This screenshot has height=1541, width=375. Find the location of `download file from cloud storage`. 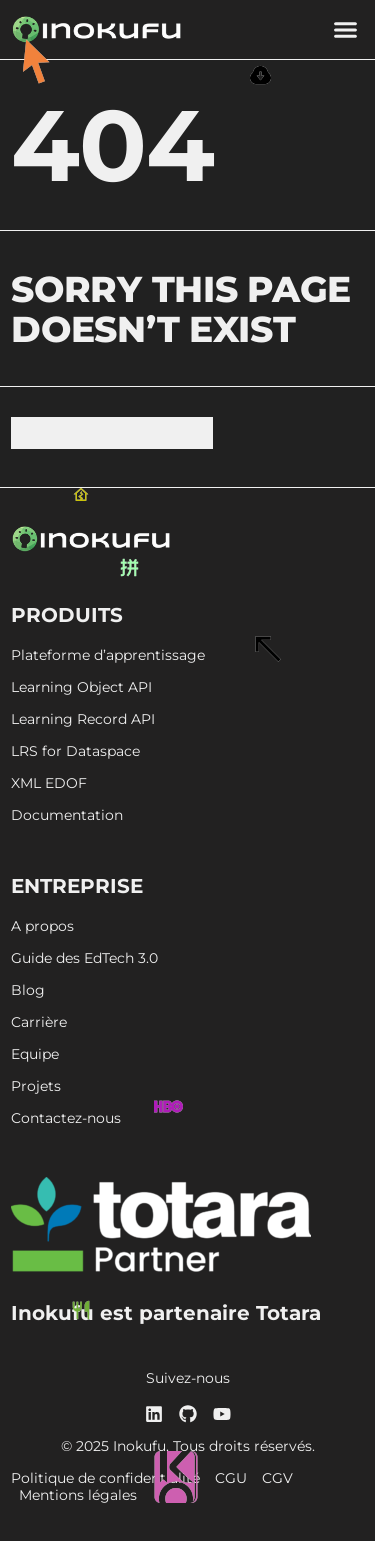

download file from cloud storage is located at coordinates (260, 75).